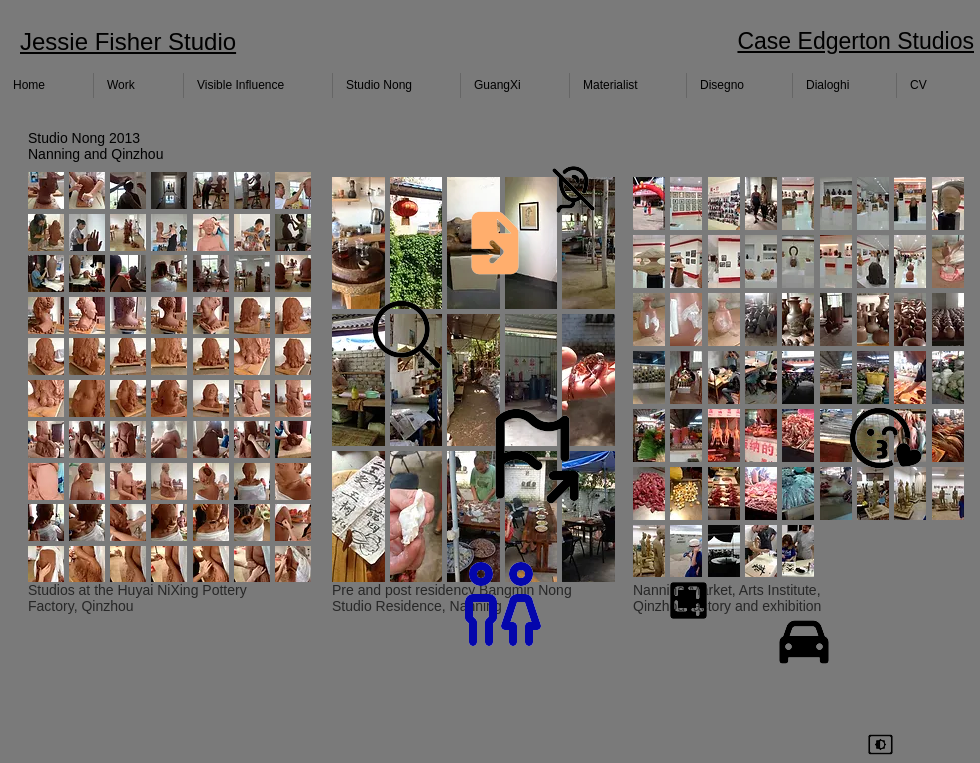 The width and height of the screenshot is (980, 763). I want to click on add a kiss or love reaction to a message, so click(884, 438).